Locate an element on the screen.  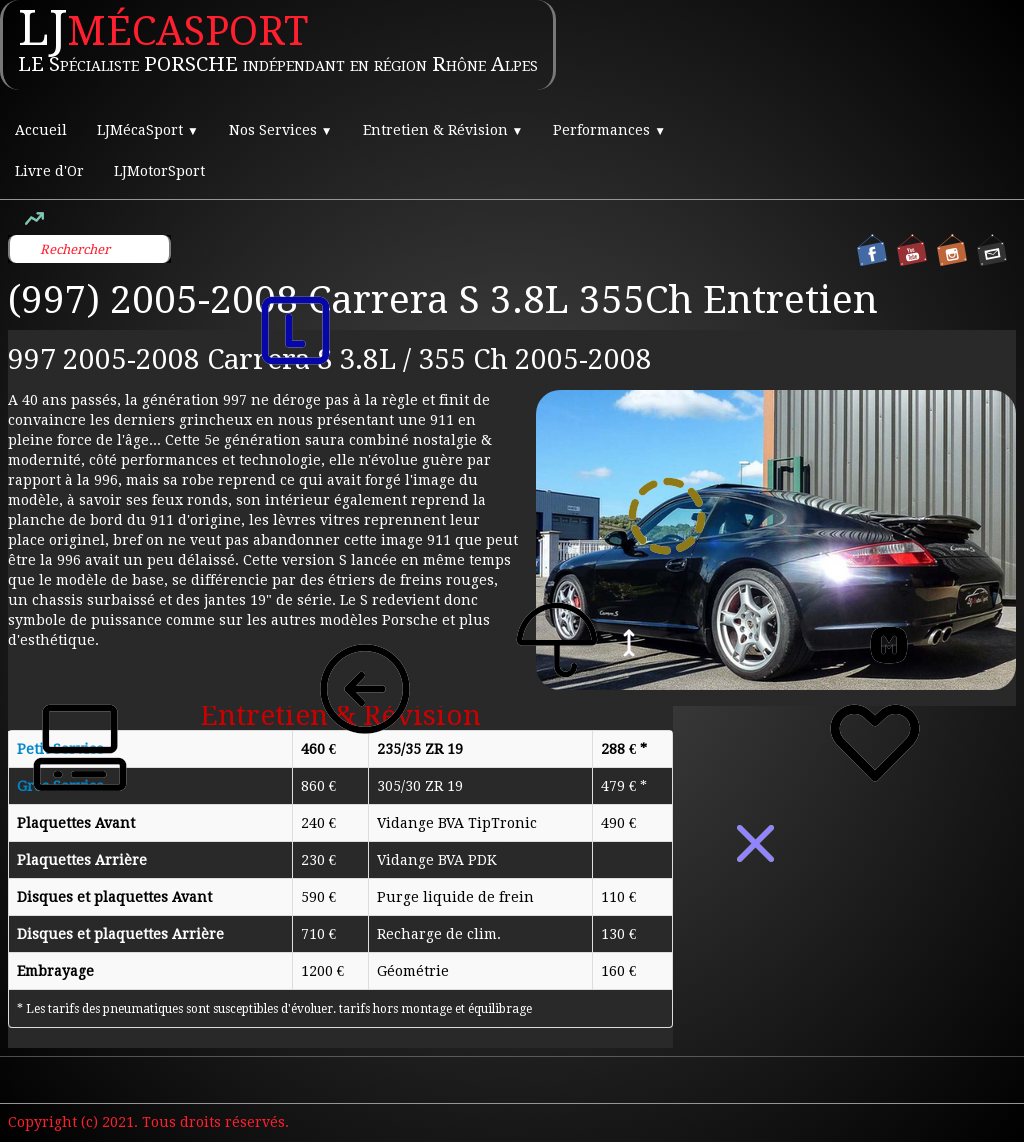
view trending or popular content is located at coordinates (34, 218).